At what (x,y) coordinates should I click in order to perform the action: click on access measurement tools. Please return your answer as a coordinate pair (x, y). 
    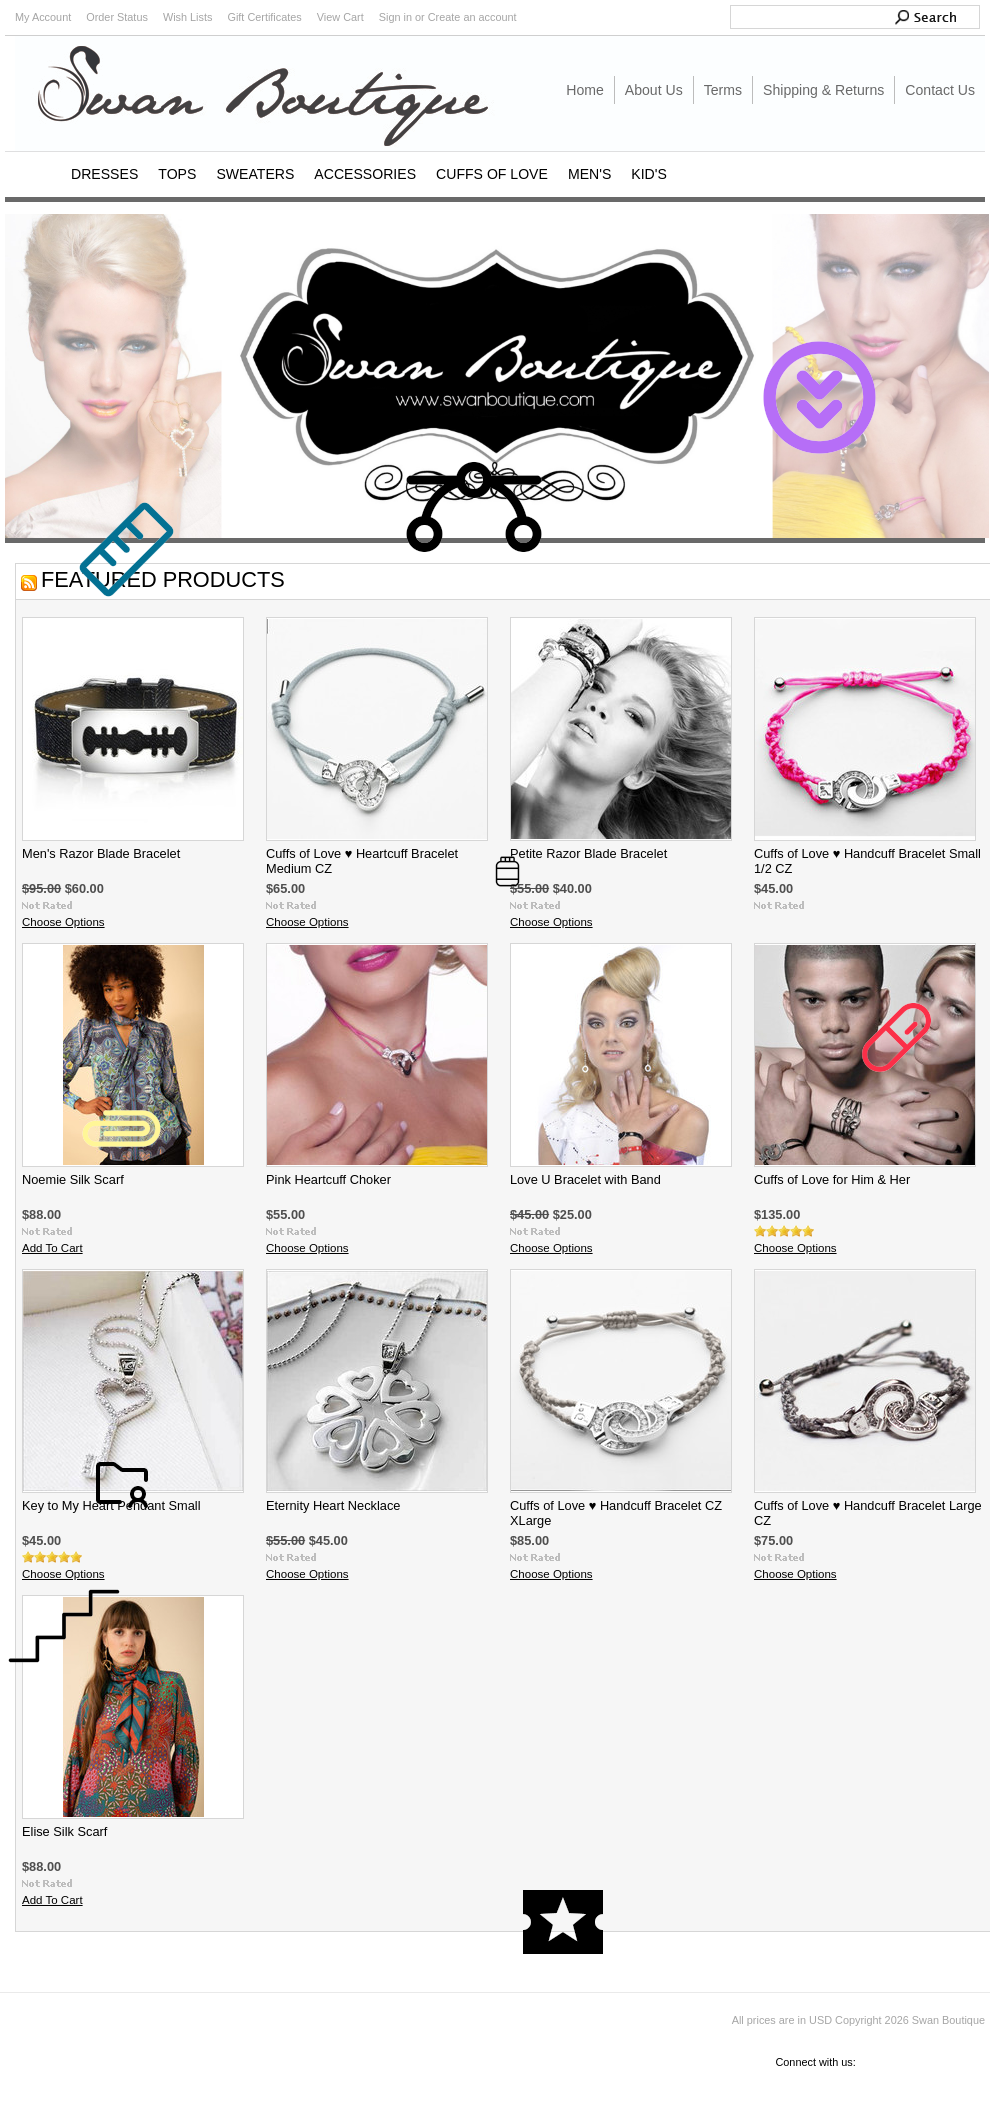
    Looking at the image, I should click on (126, 549).